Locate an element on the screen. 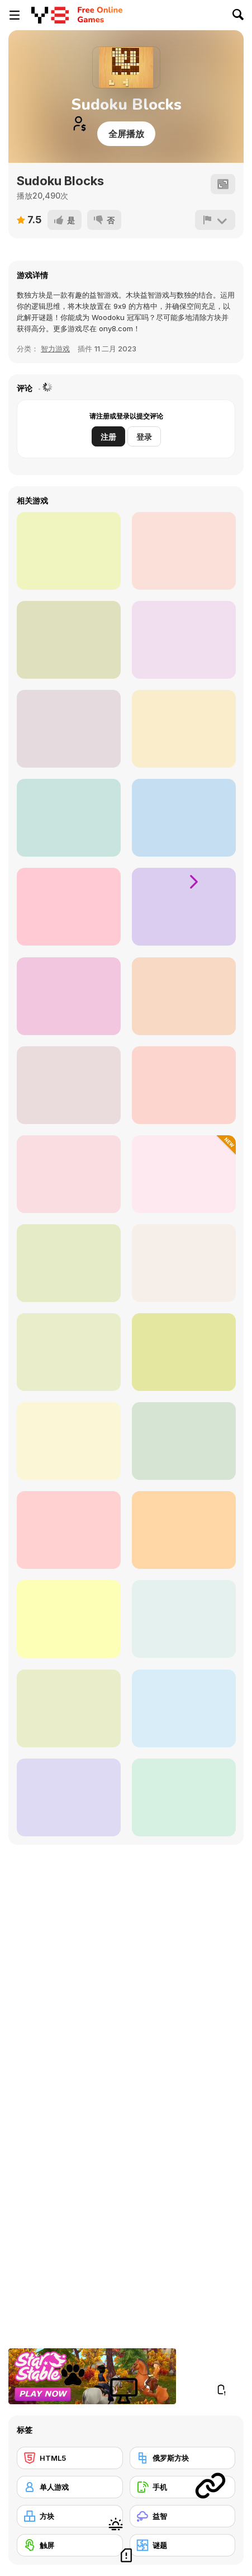 This screenshot has height=2576, width=252. view user payment or billing information is located at coordinates (78, 123).